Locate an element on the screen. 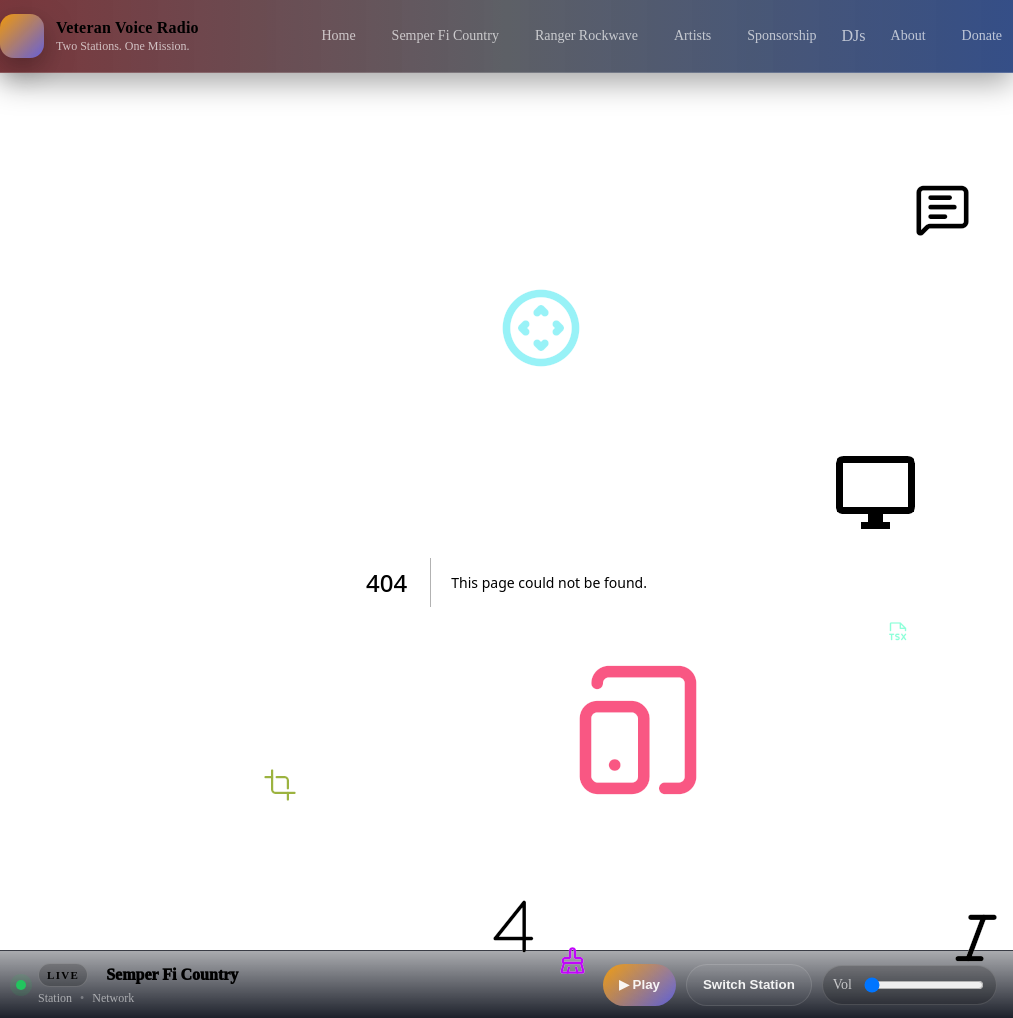  clear cache or temporary files is located at coordinates (572, 960).